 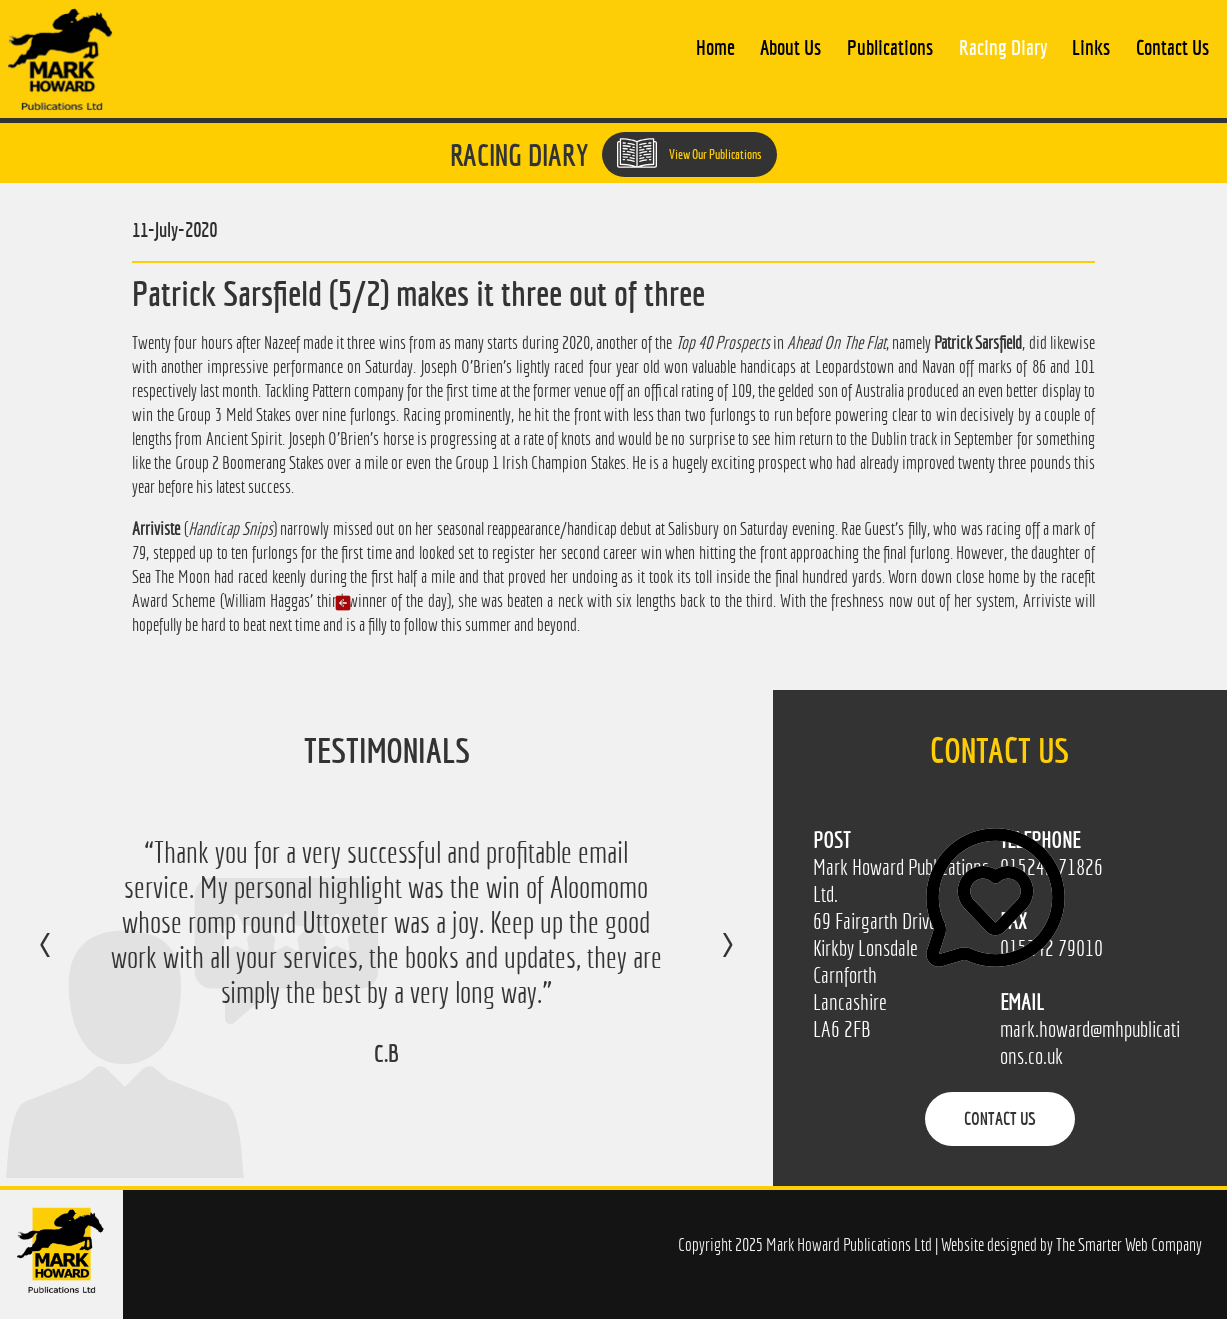 What do you see at coordinates (343, 603) in the screenshot?
I see `go back to the previous screen` at bounding box center [343, 603].